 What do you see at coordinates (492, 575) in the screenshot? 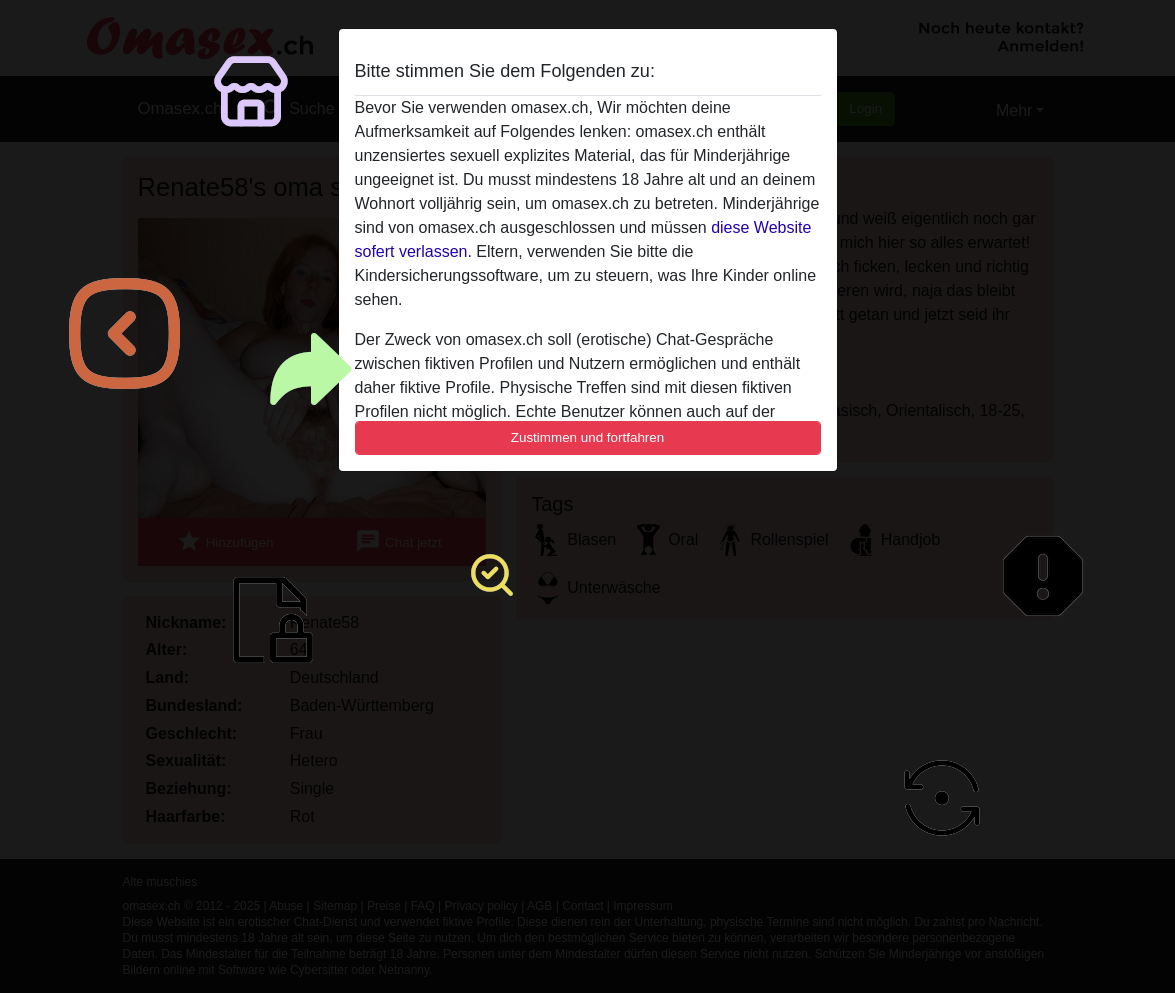
I see `search completed successfully` at bounding box center [492, 575].